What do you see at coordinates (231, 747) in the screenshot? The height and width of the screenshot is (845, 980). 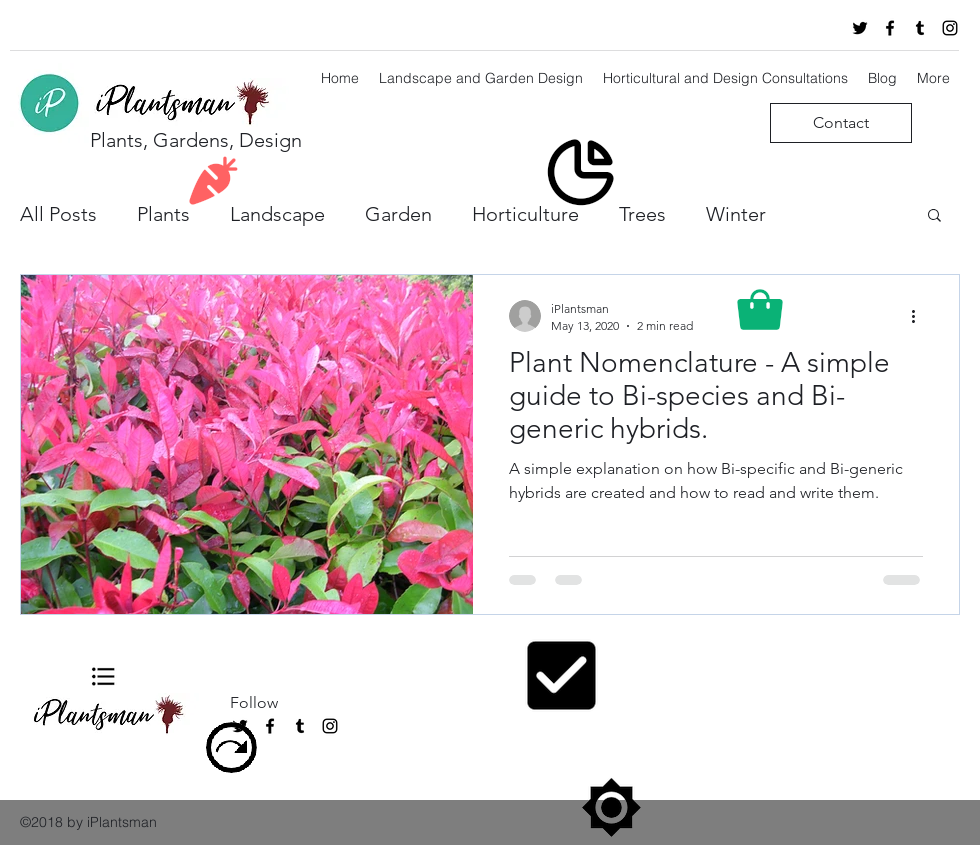 I see `skip to next scheduled item` at bounding box center [231, 747].